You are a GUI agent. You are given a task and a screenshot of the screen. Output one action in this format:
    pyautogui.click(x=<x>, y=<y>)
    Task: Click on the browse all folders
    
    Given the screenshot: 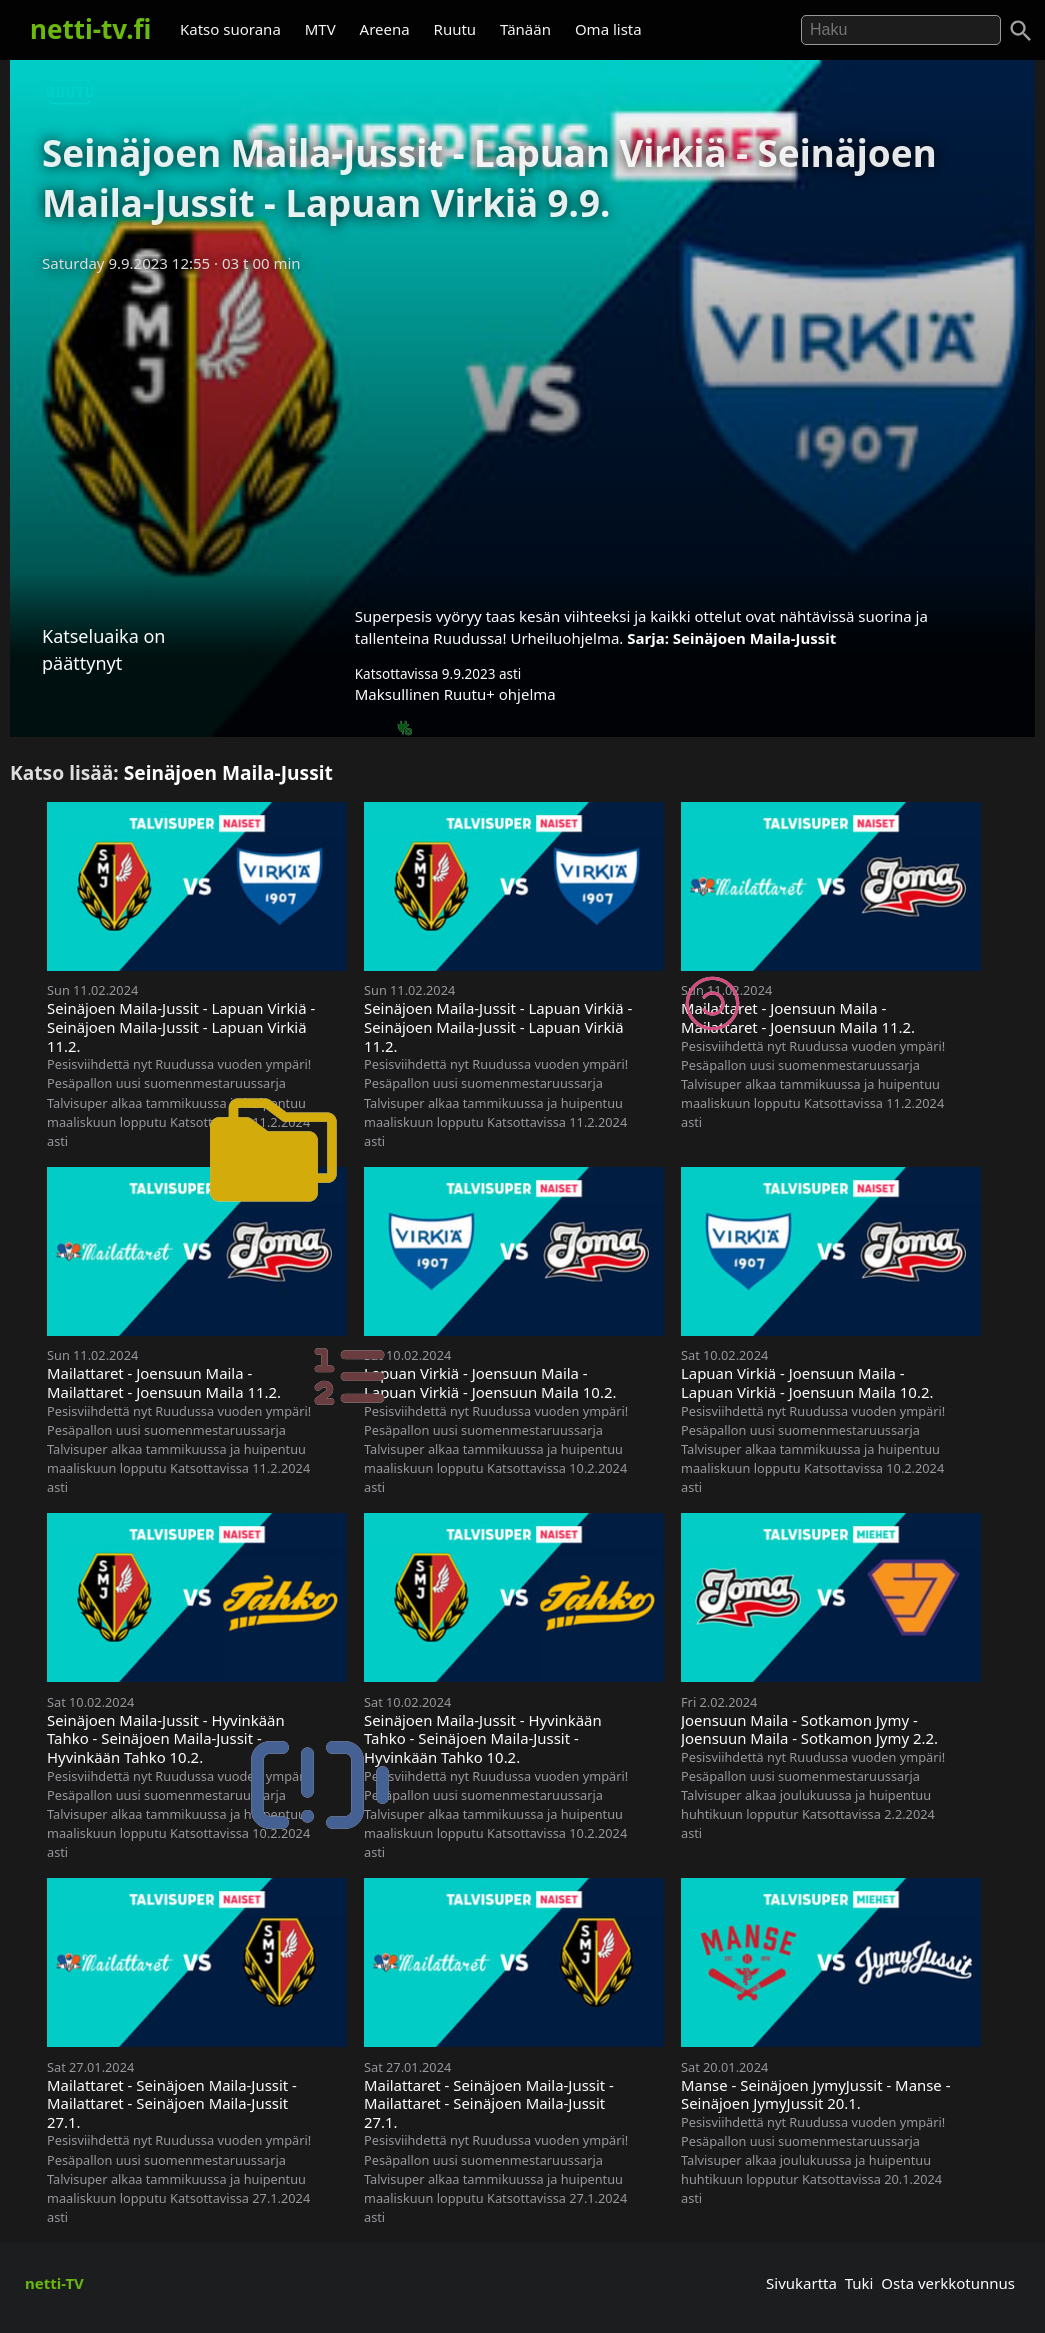 What is the action you would take?
    pyautogui.click(x=271, y=1150)
    